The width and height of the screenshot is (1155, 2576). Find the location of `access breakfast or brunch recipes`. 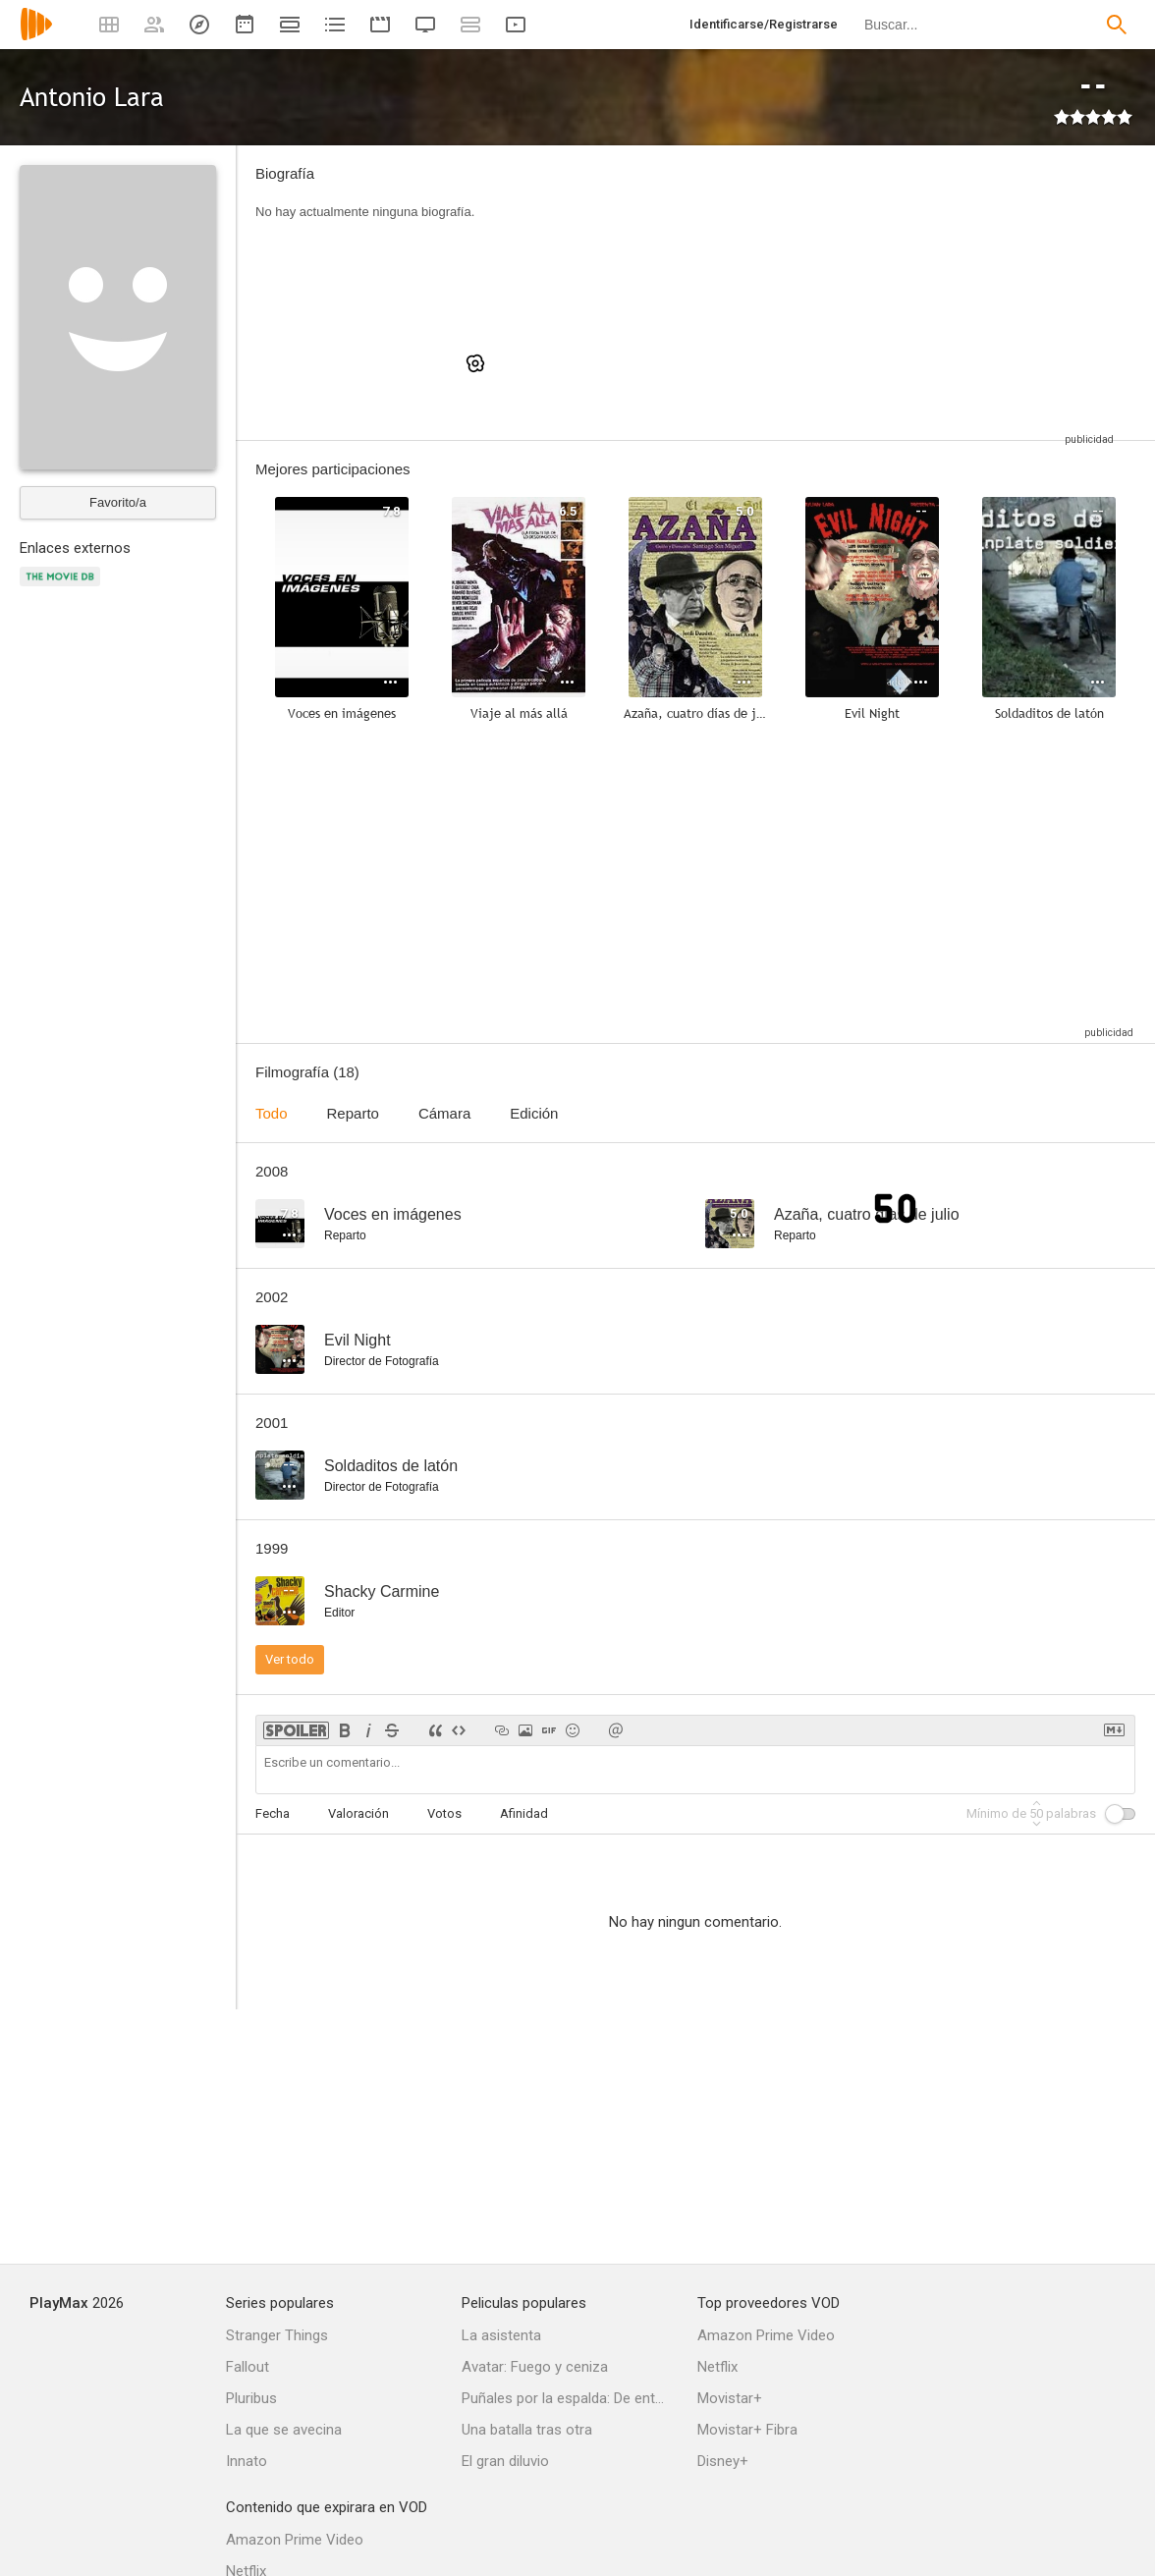

access breakfast or brunch recipes is located at coordinates (475, 363).